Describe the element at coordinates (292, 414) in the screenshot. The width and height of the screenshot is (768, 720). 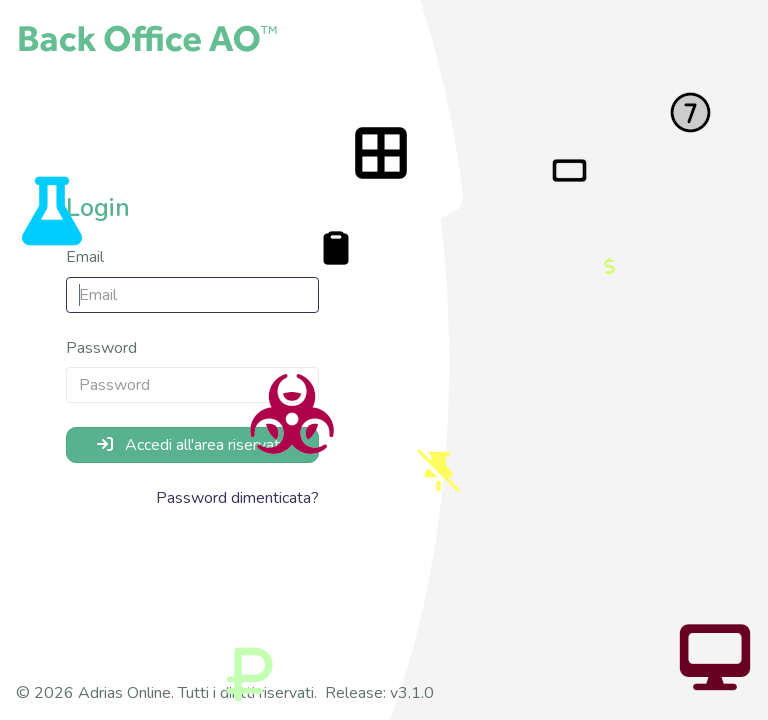
I see `indicates hazardous or dangerous content` at that location.